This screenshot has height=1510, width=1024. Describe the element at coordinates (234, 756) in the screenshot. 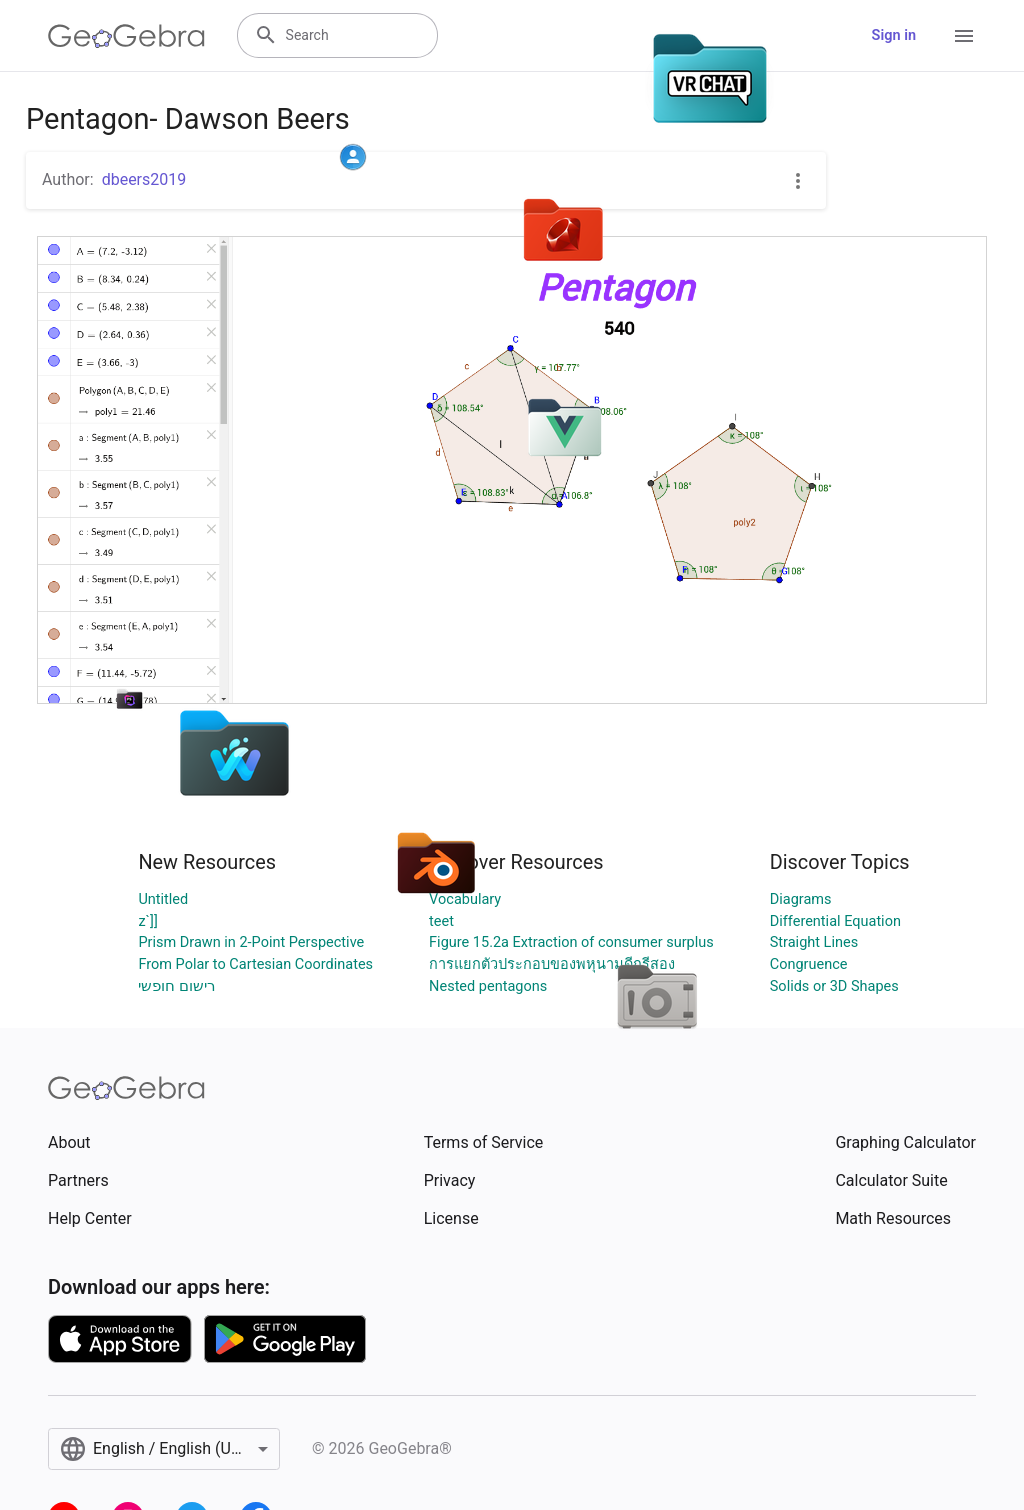

I see `open waterfox browser files folder` at that location.